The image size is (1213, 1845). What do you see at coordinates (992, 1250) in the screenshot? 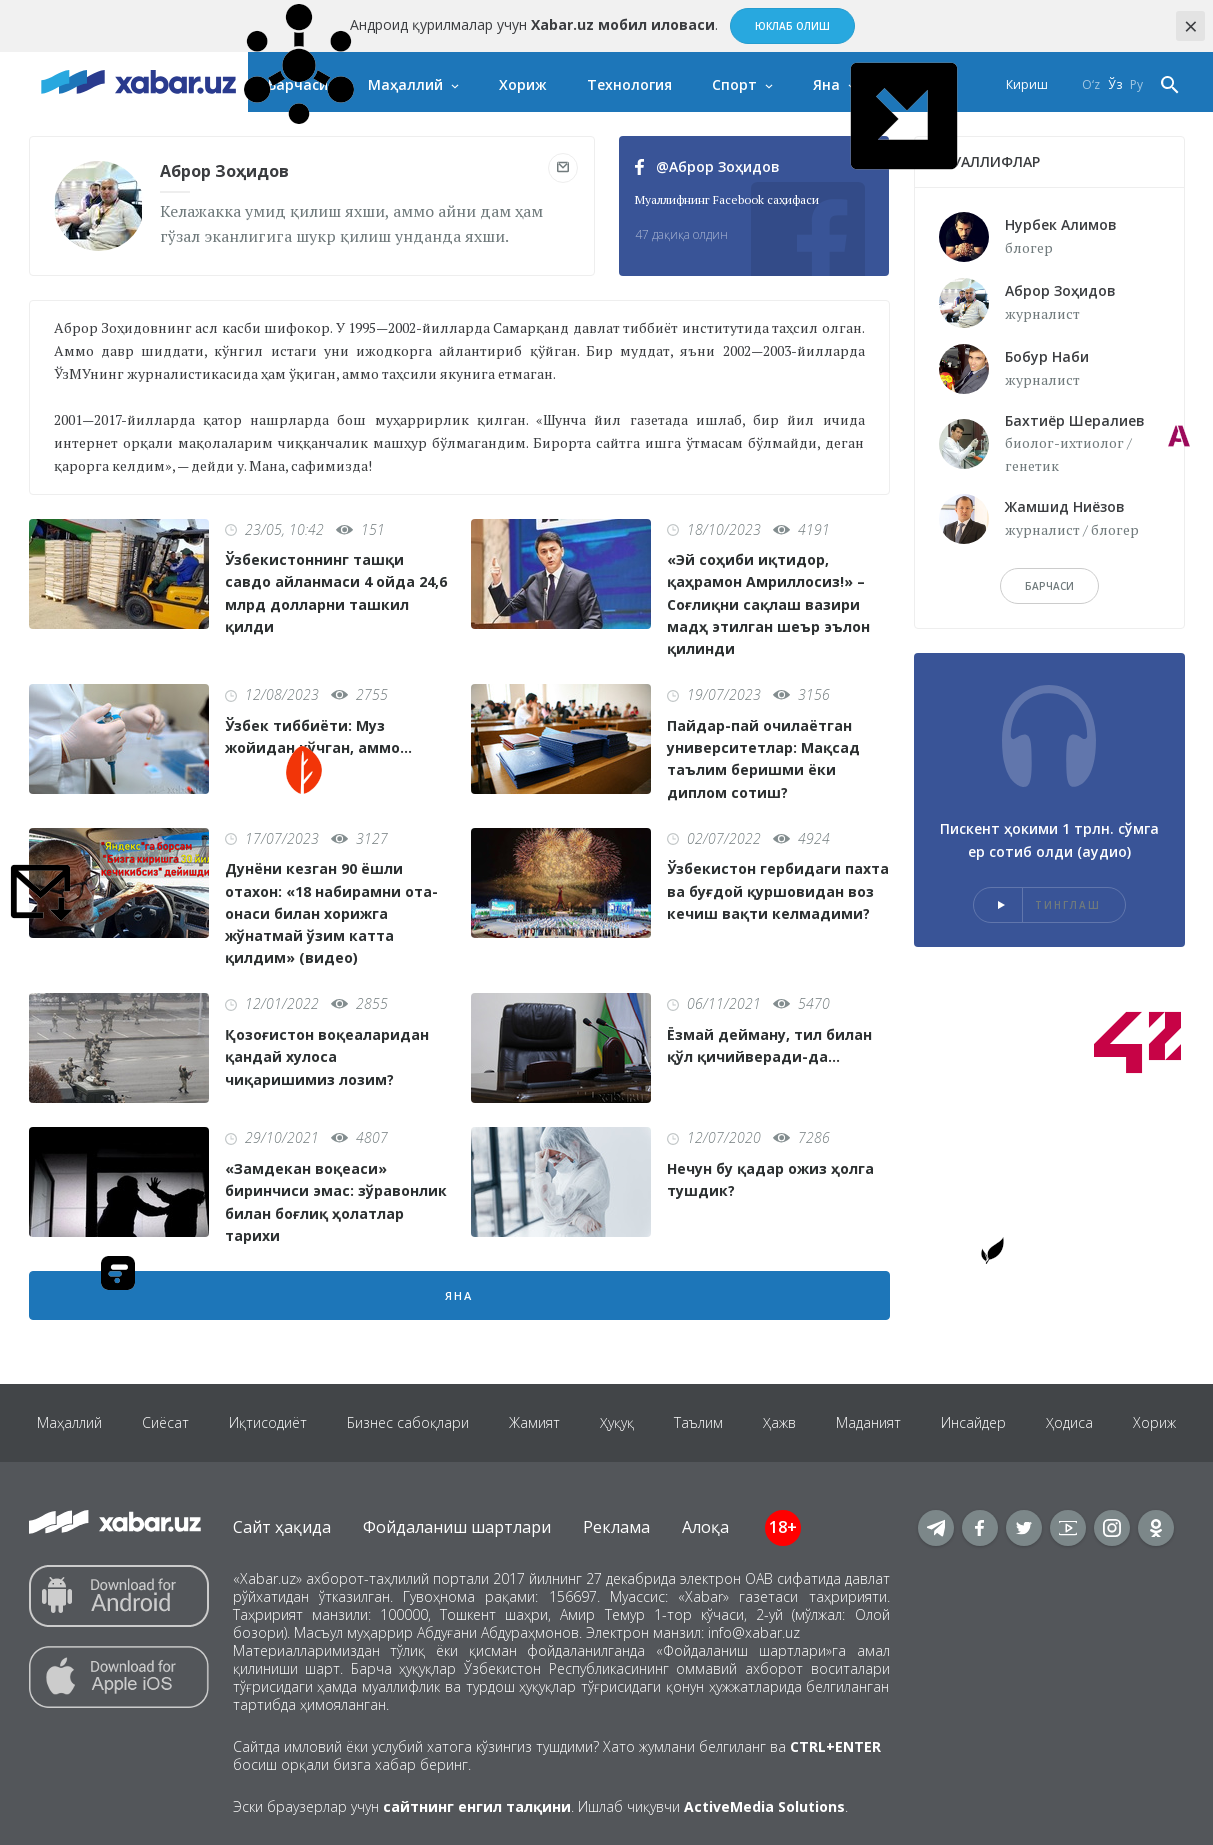
I see `open paperless-ngx document management app` at bounding box center [992, 1250].